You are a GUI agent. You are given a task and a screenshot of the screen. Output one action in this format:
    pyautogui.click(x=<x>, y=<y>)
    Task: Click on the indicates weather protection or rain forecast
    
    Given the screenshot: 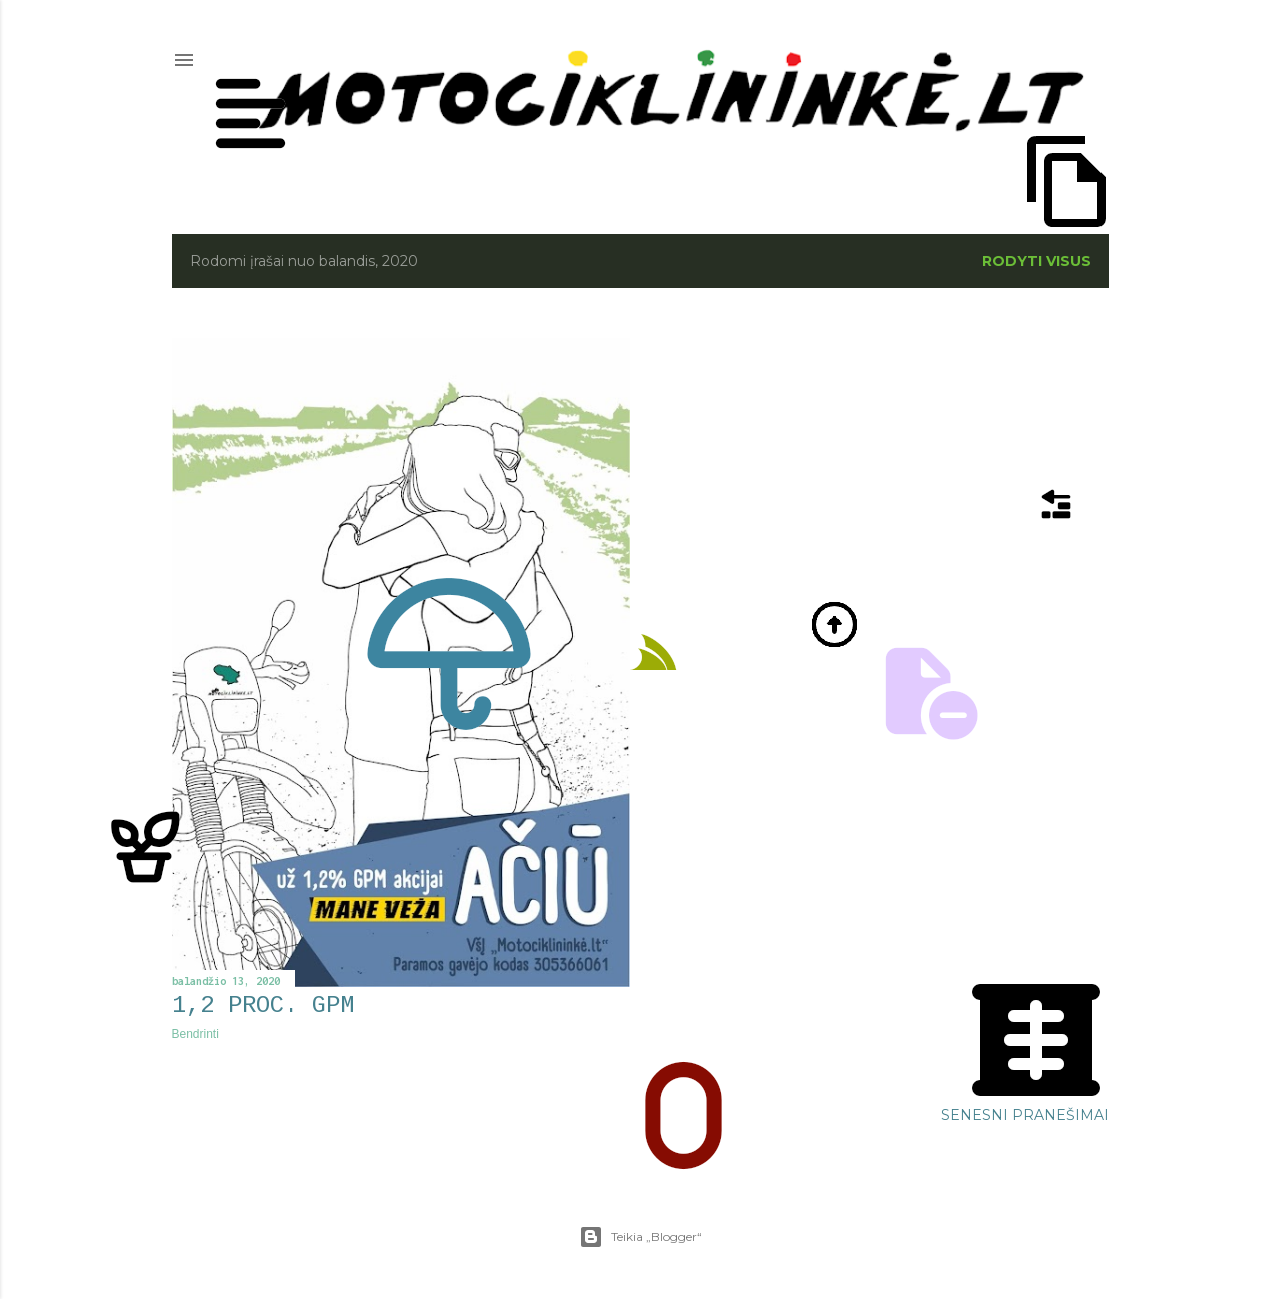 What is the action you would take?
    pyautogui.click(x=449, y=654)
    